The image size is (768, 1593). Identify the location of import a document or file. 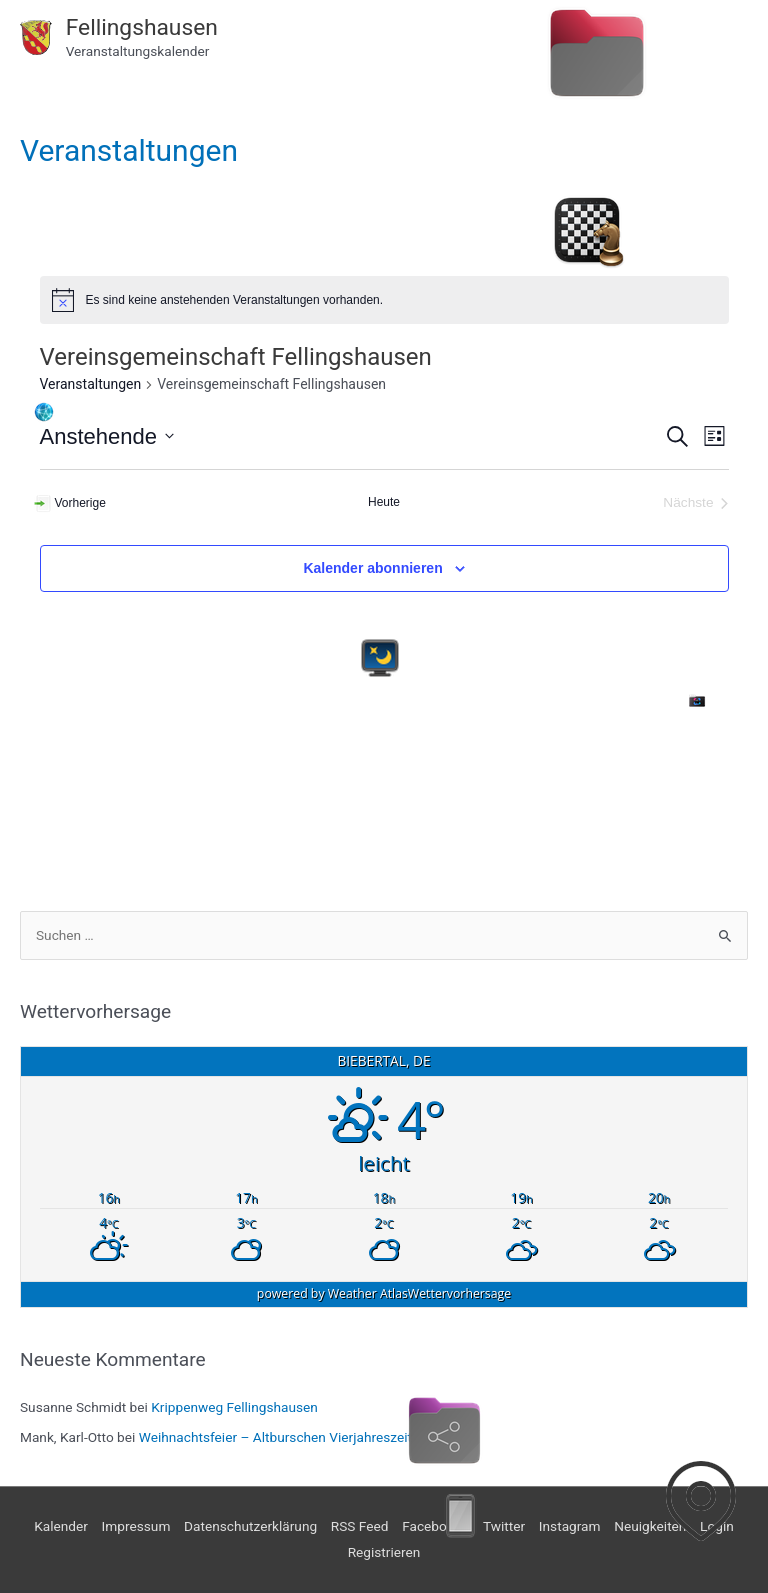
(43, 503).